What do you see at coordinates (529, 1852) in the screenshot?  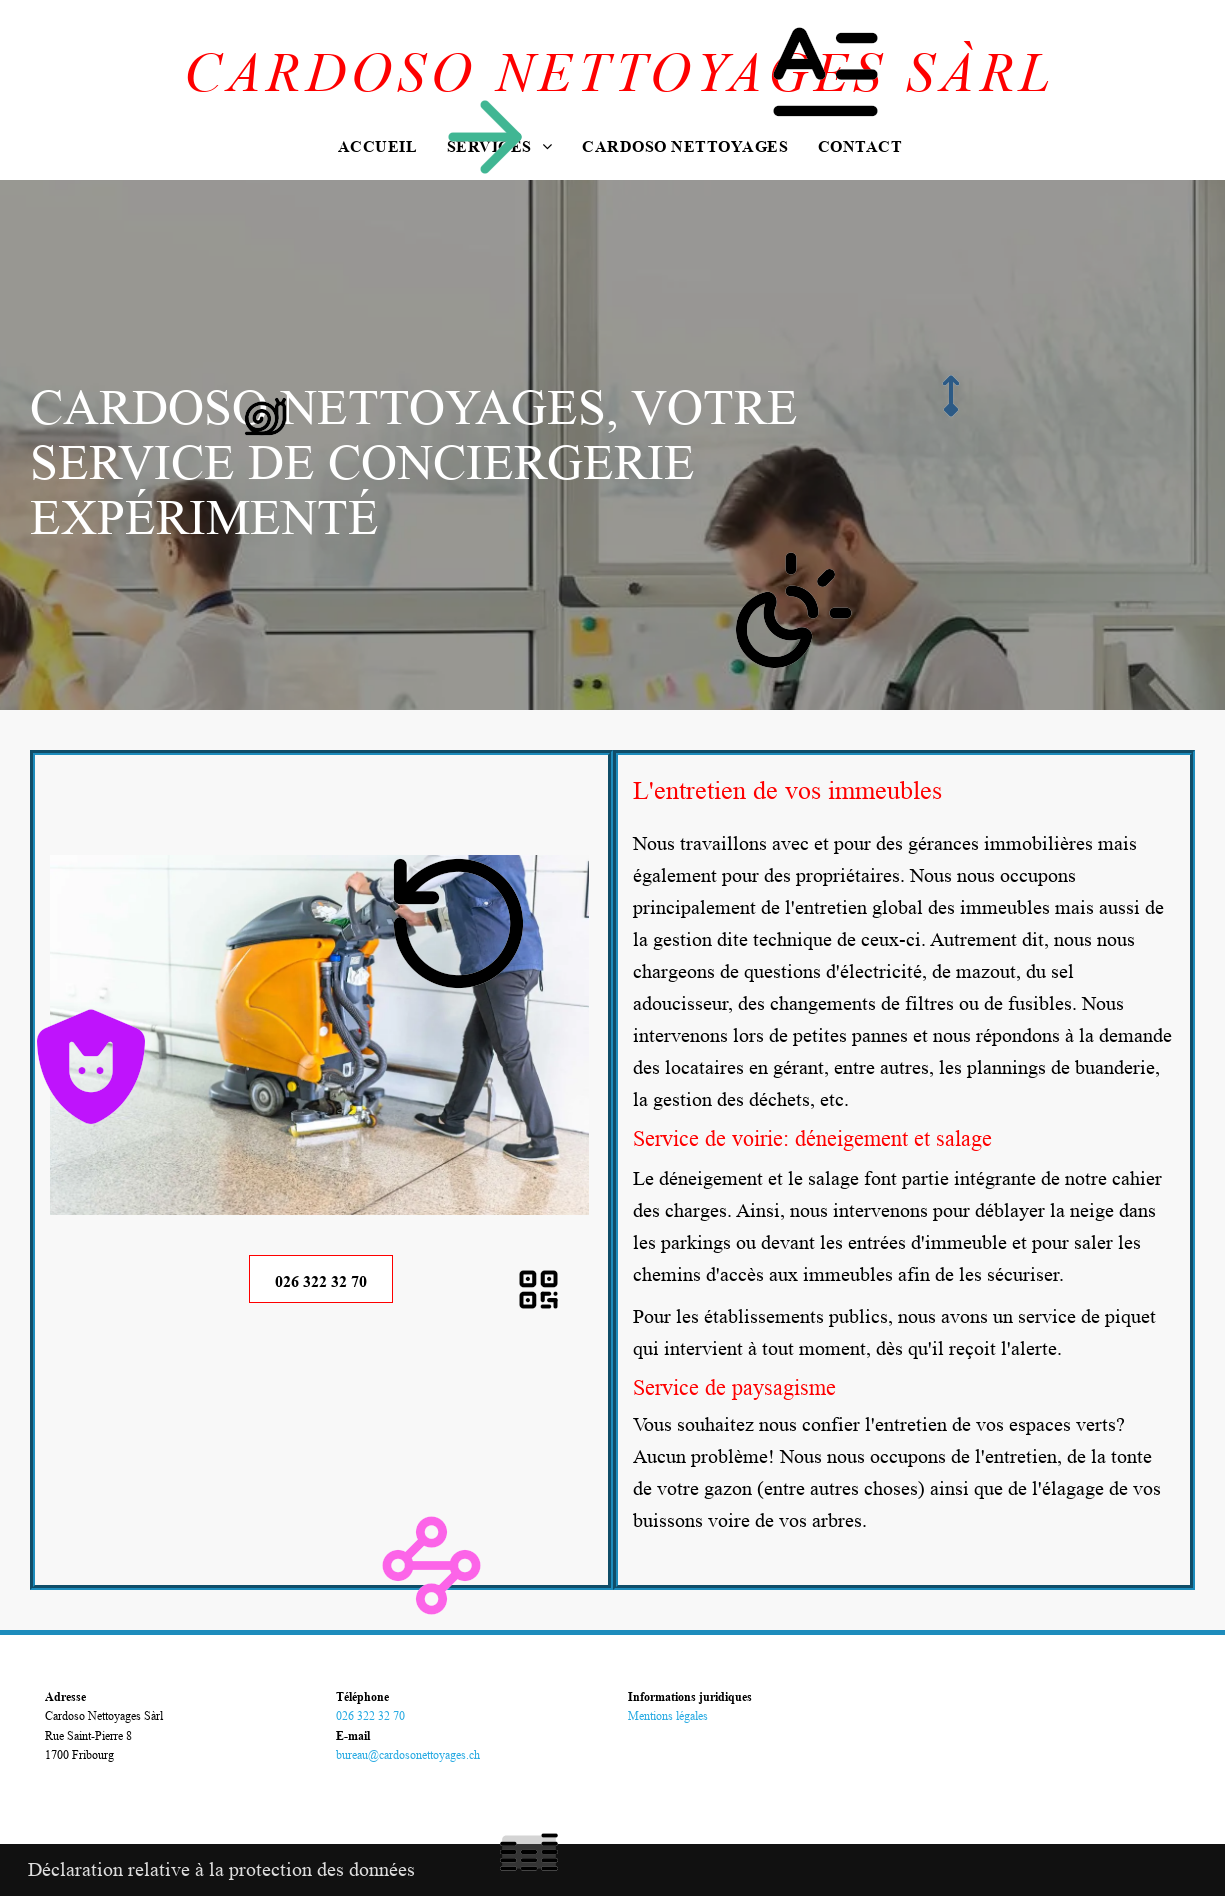 I see `adjust audio equalizer settings` at bounding box center [529, 1852].